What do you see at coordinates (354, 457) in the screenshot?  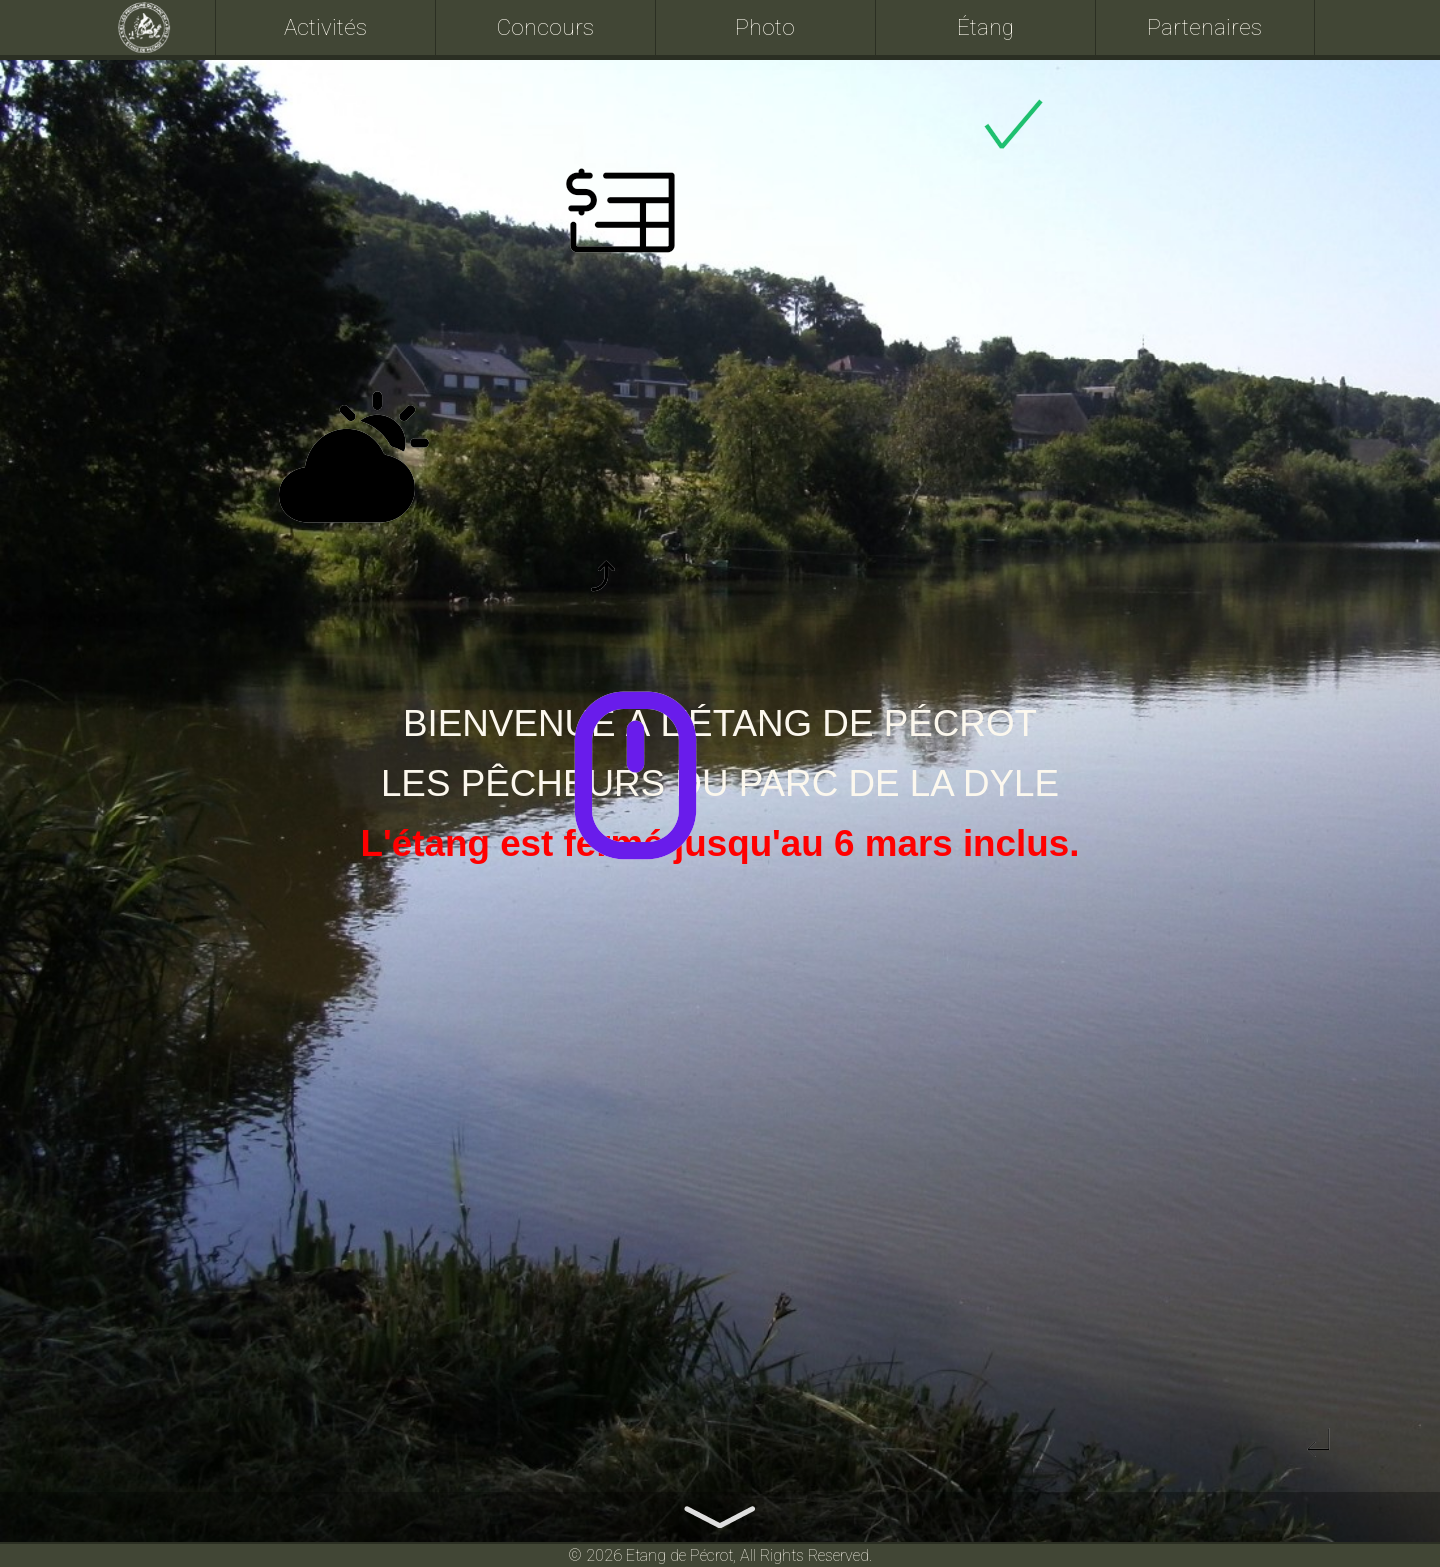 I see `indicates partly cloudy weather conditions` at bounding box center [354, 457].